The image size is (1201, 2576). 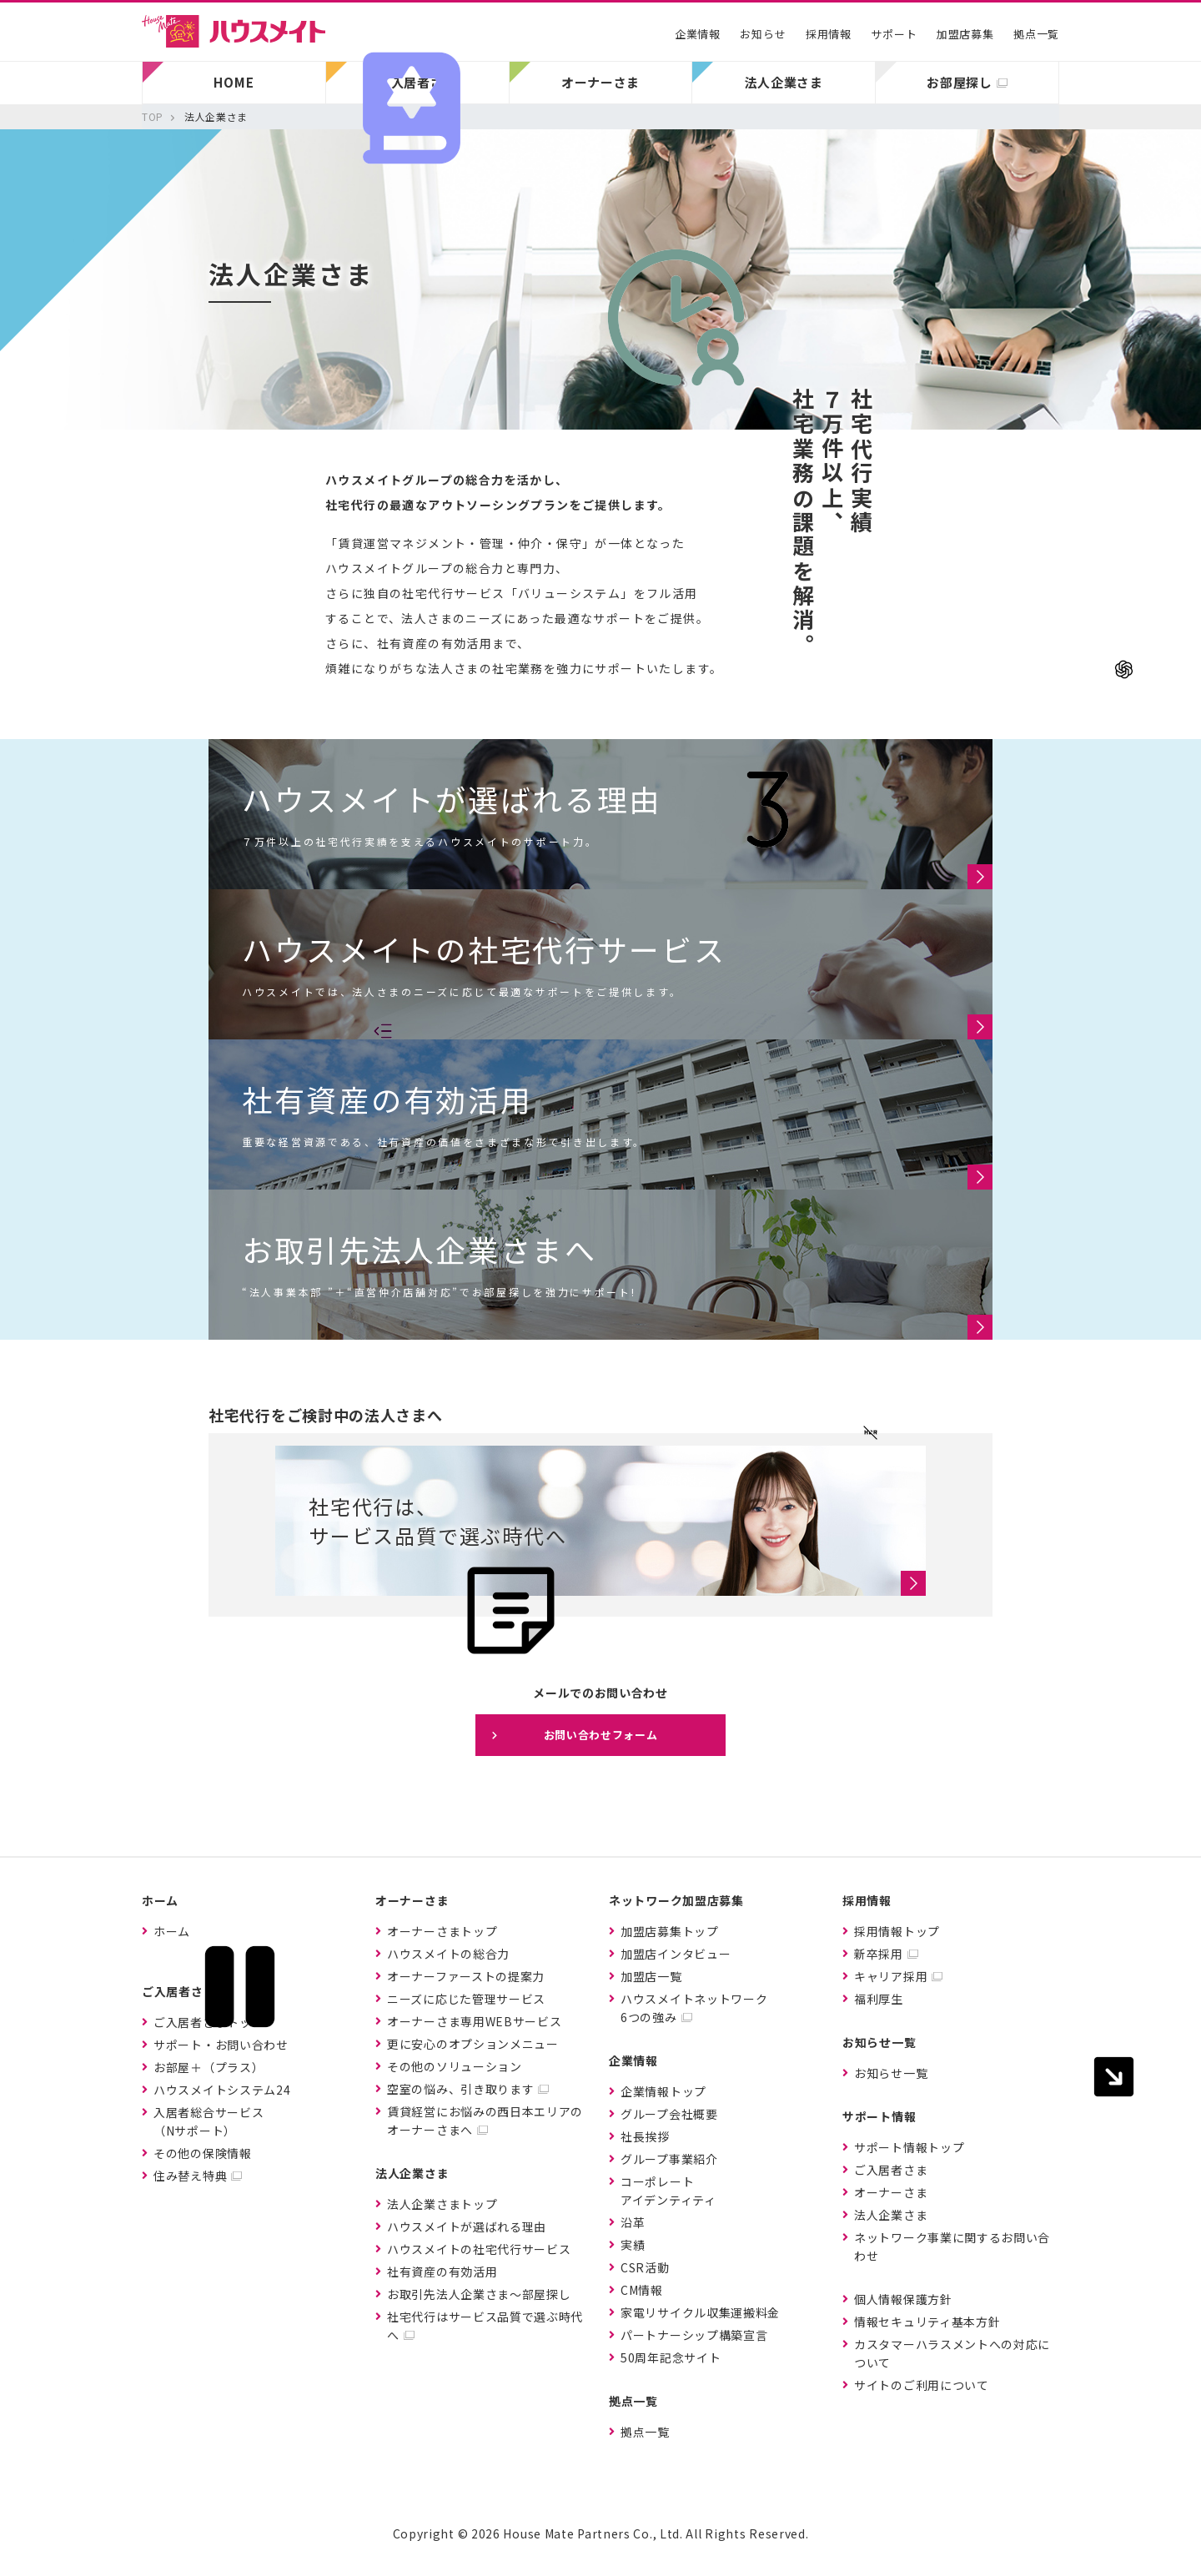 I want to click on create a new note, so click(x=510, y=1610).